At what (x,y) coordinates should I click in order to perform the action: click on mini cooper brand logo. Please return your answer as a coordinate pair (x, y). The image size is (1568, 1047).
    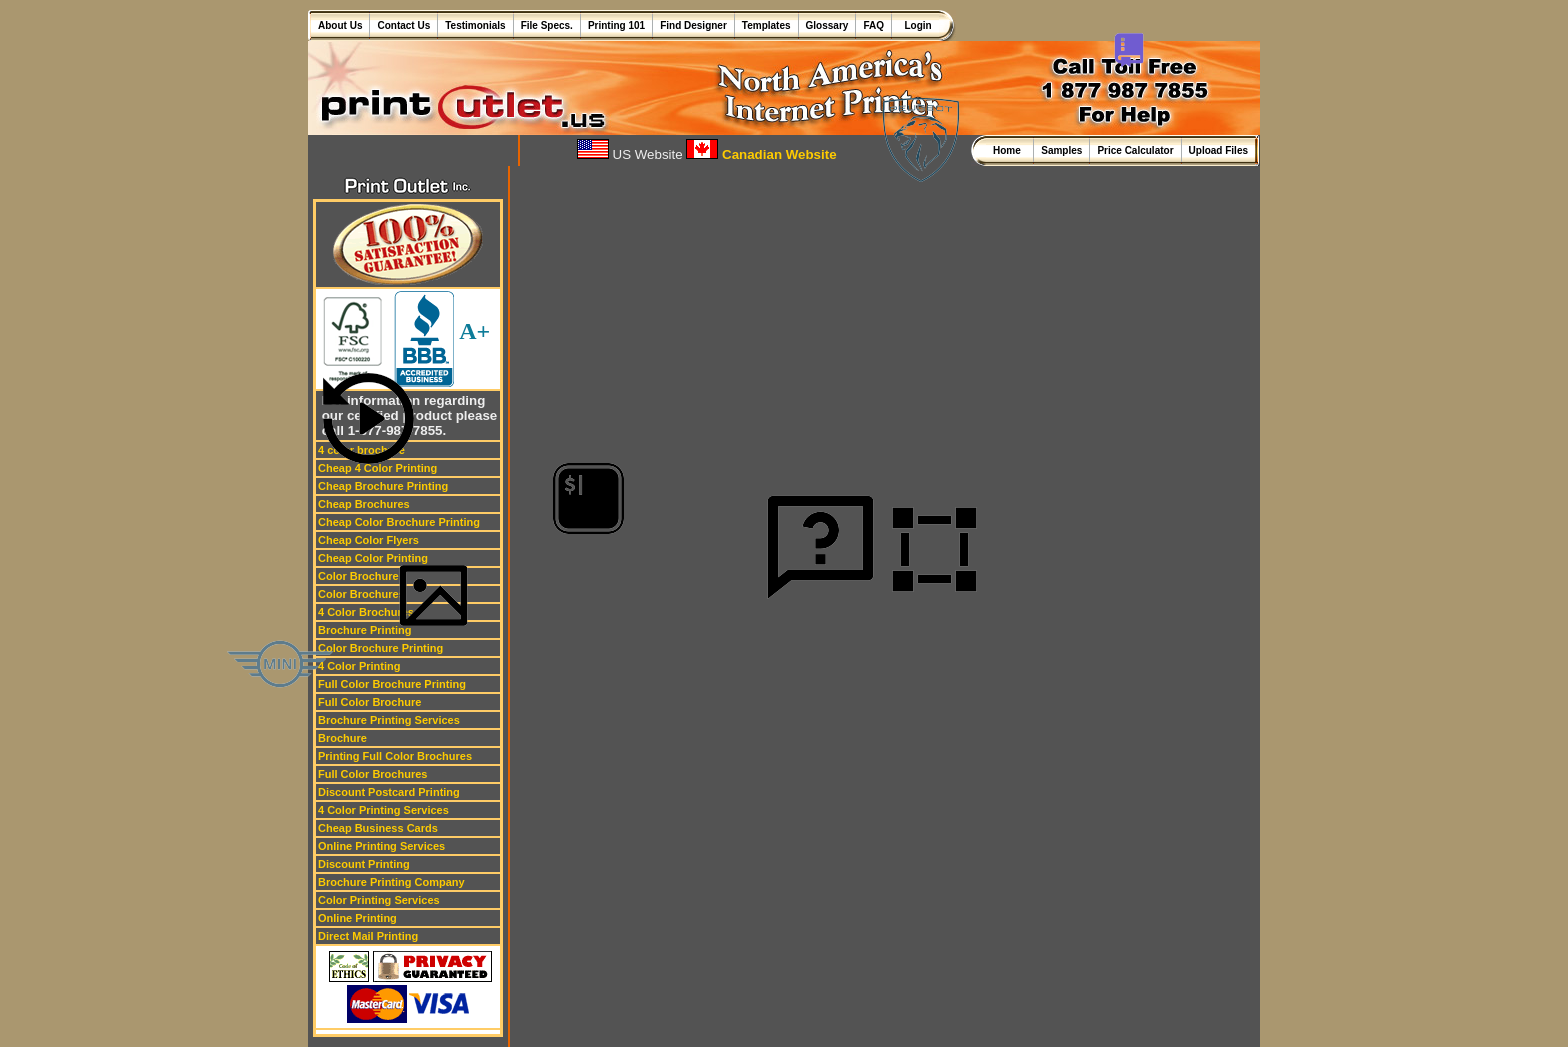
    Looking at the image, I should click on (280, 664).